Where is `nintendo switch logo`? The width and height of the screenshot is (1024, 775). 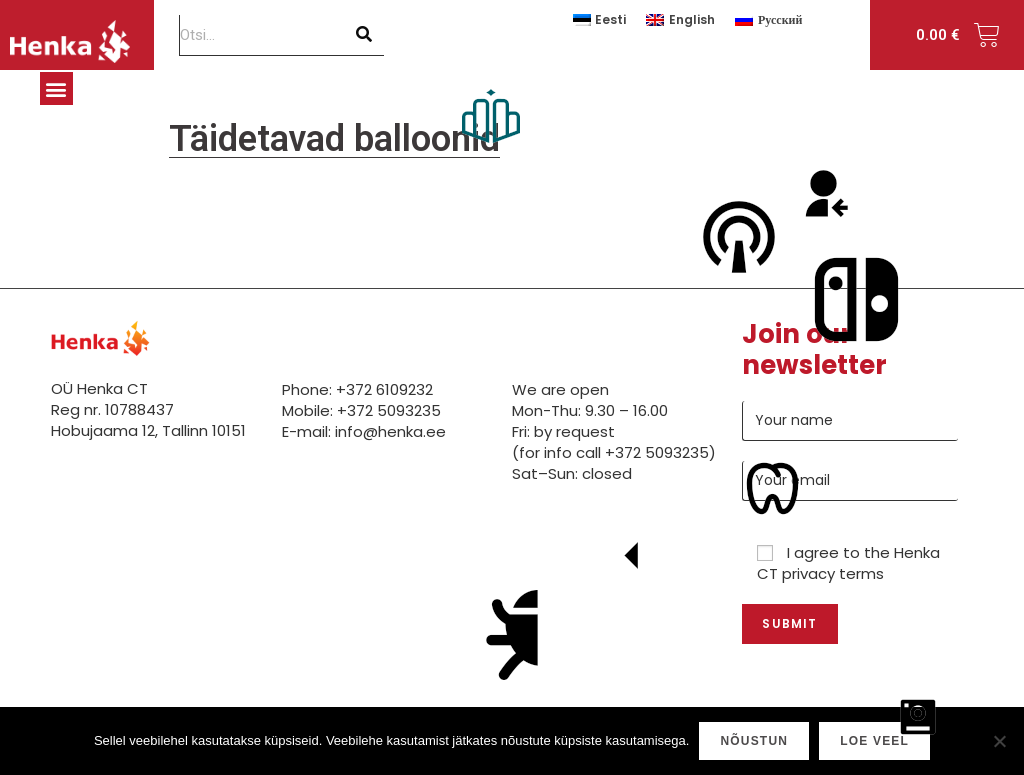 nintendo switch logo is located at coordinates (856, 299).